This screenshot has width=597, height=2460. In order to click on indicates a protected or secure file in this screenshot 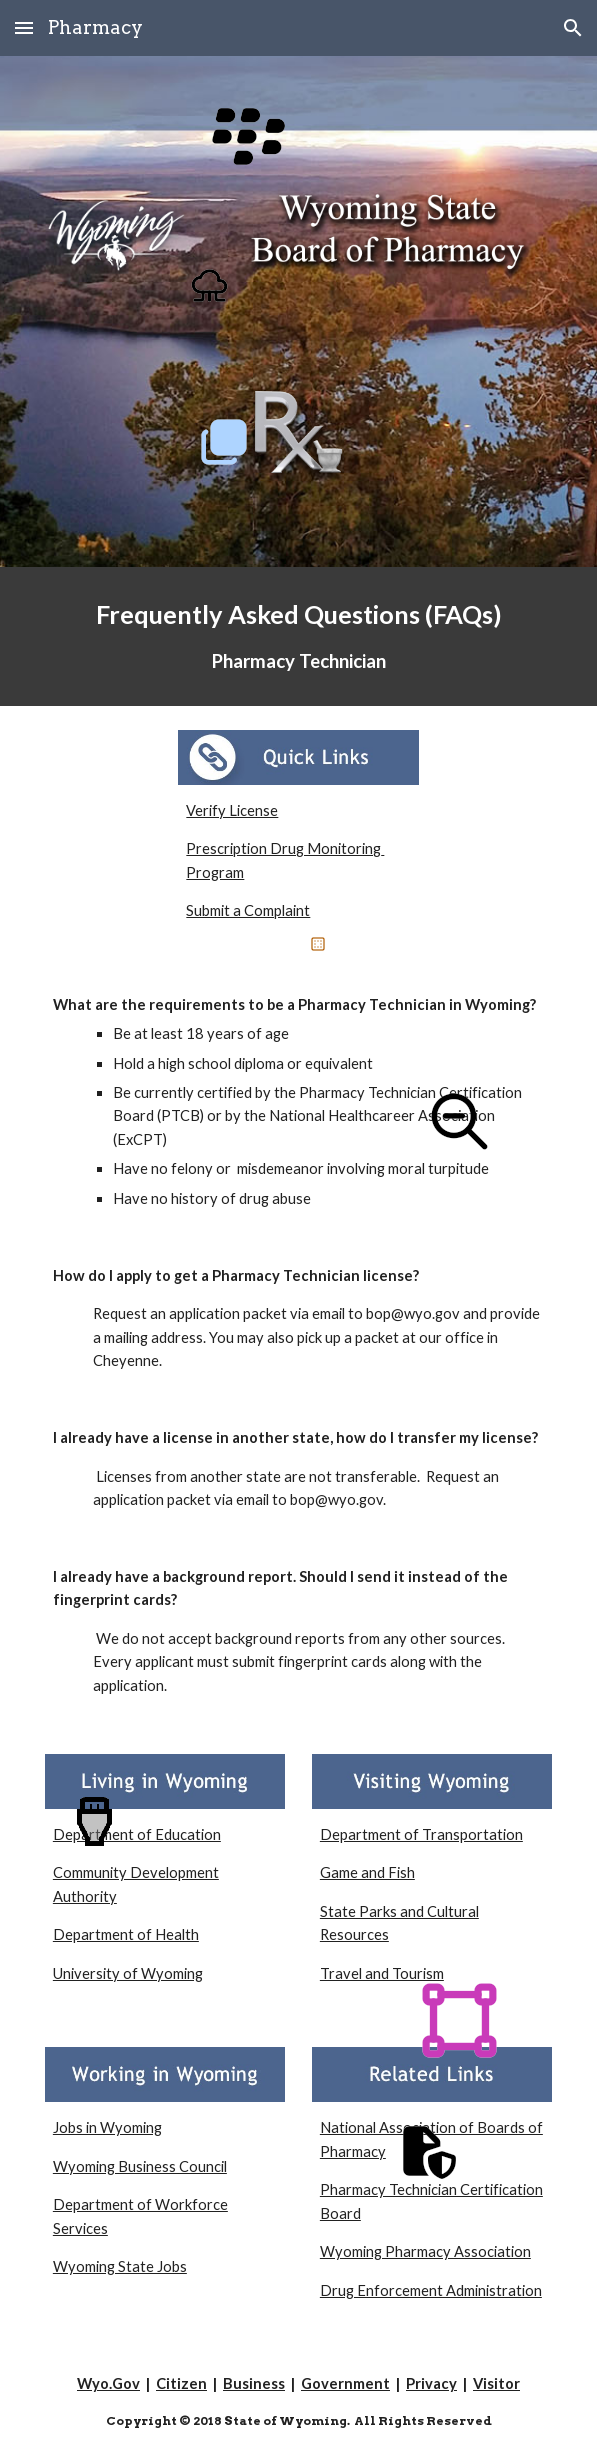, I will do `click(428, 2151)`.